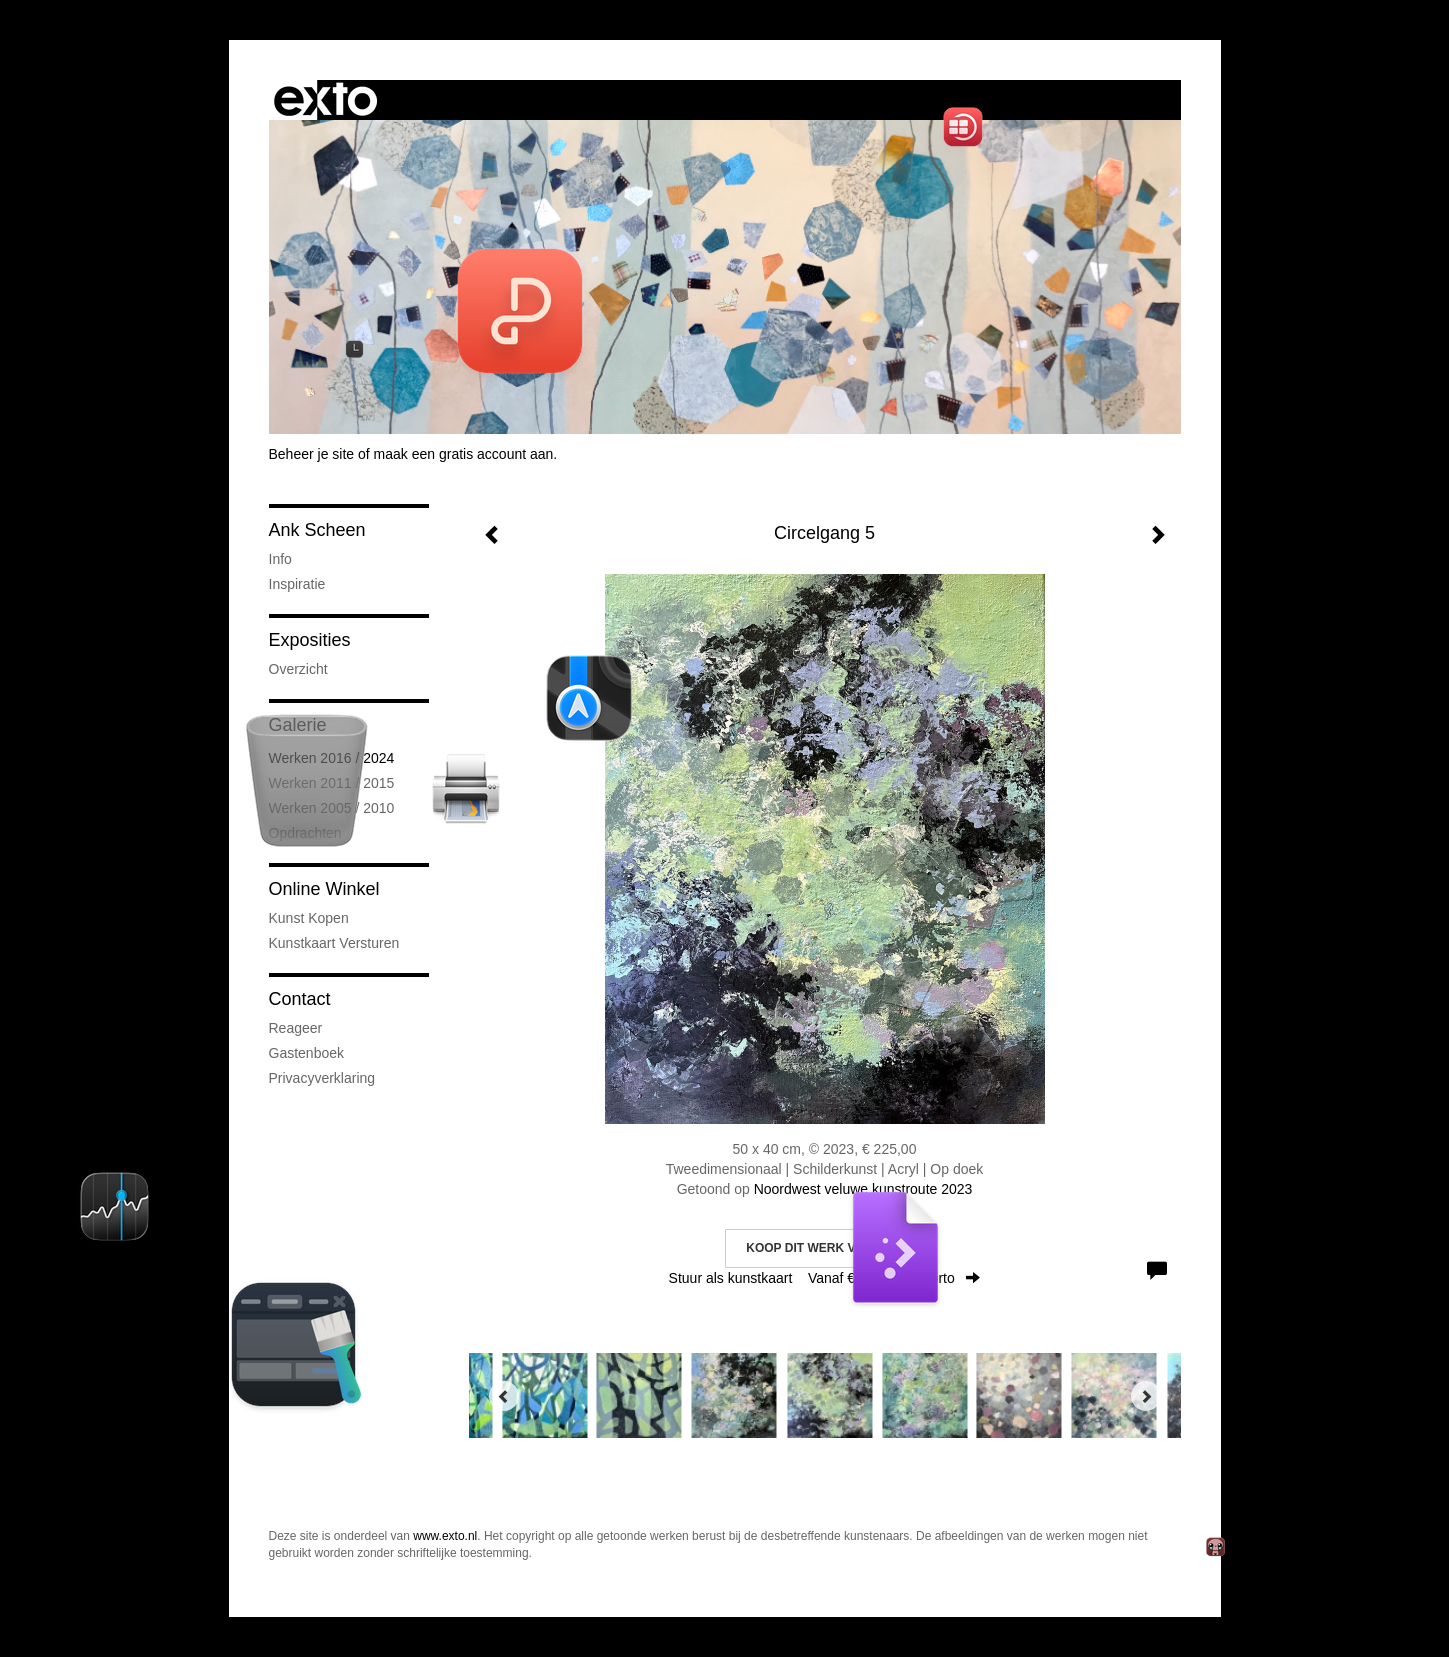 The height and width of the screenshot is (1657, 1449). Describe the element at coordinates (114, 1206) in the screenshot. I see `open the stocks app` at that location.